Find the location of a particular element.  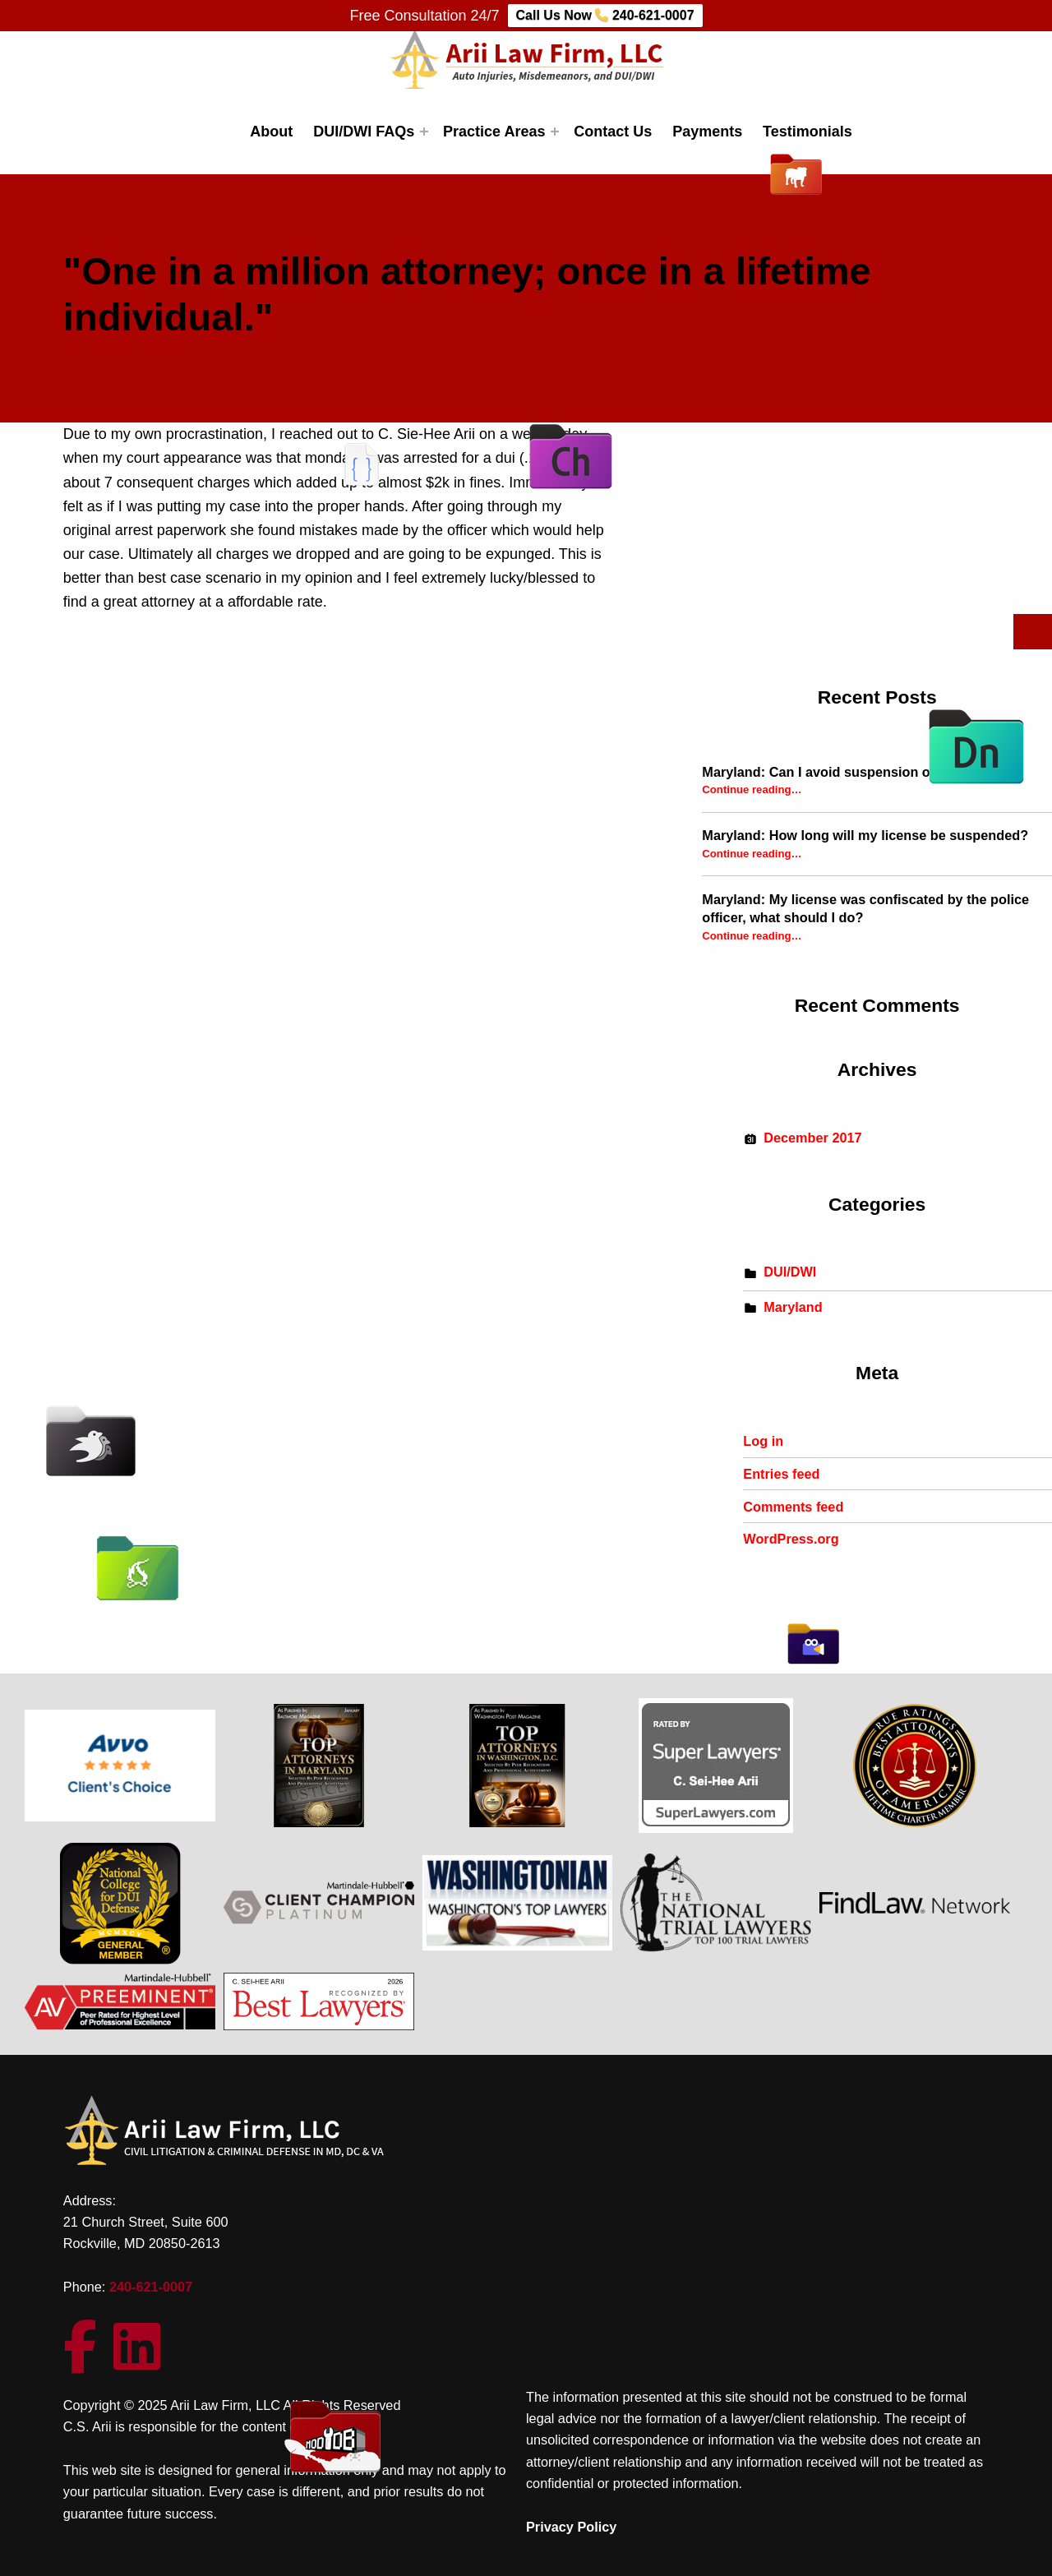

open adobe dimension project files folder is located at coordinates (976, 749).